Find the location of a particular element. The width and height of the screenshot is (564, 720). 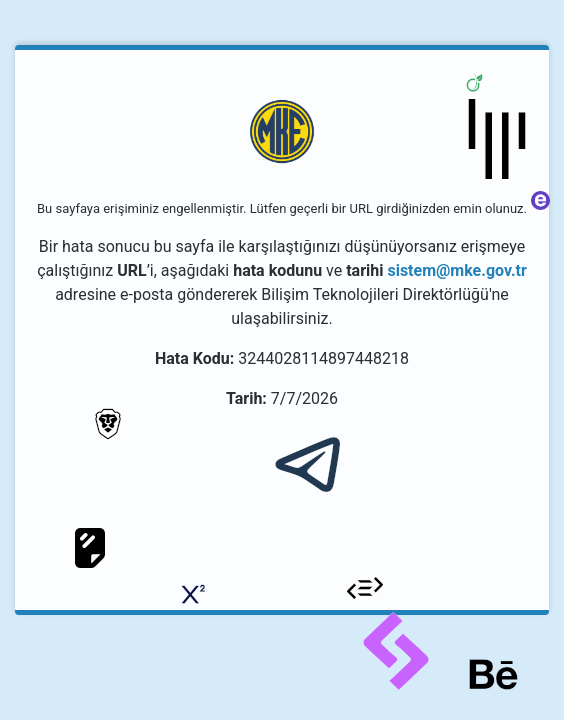

Embarcadero Technologies company logo is located at coordinates (540, 200).